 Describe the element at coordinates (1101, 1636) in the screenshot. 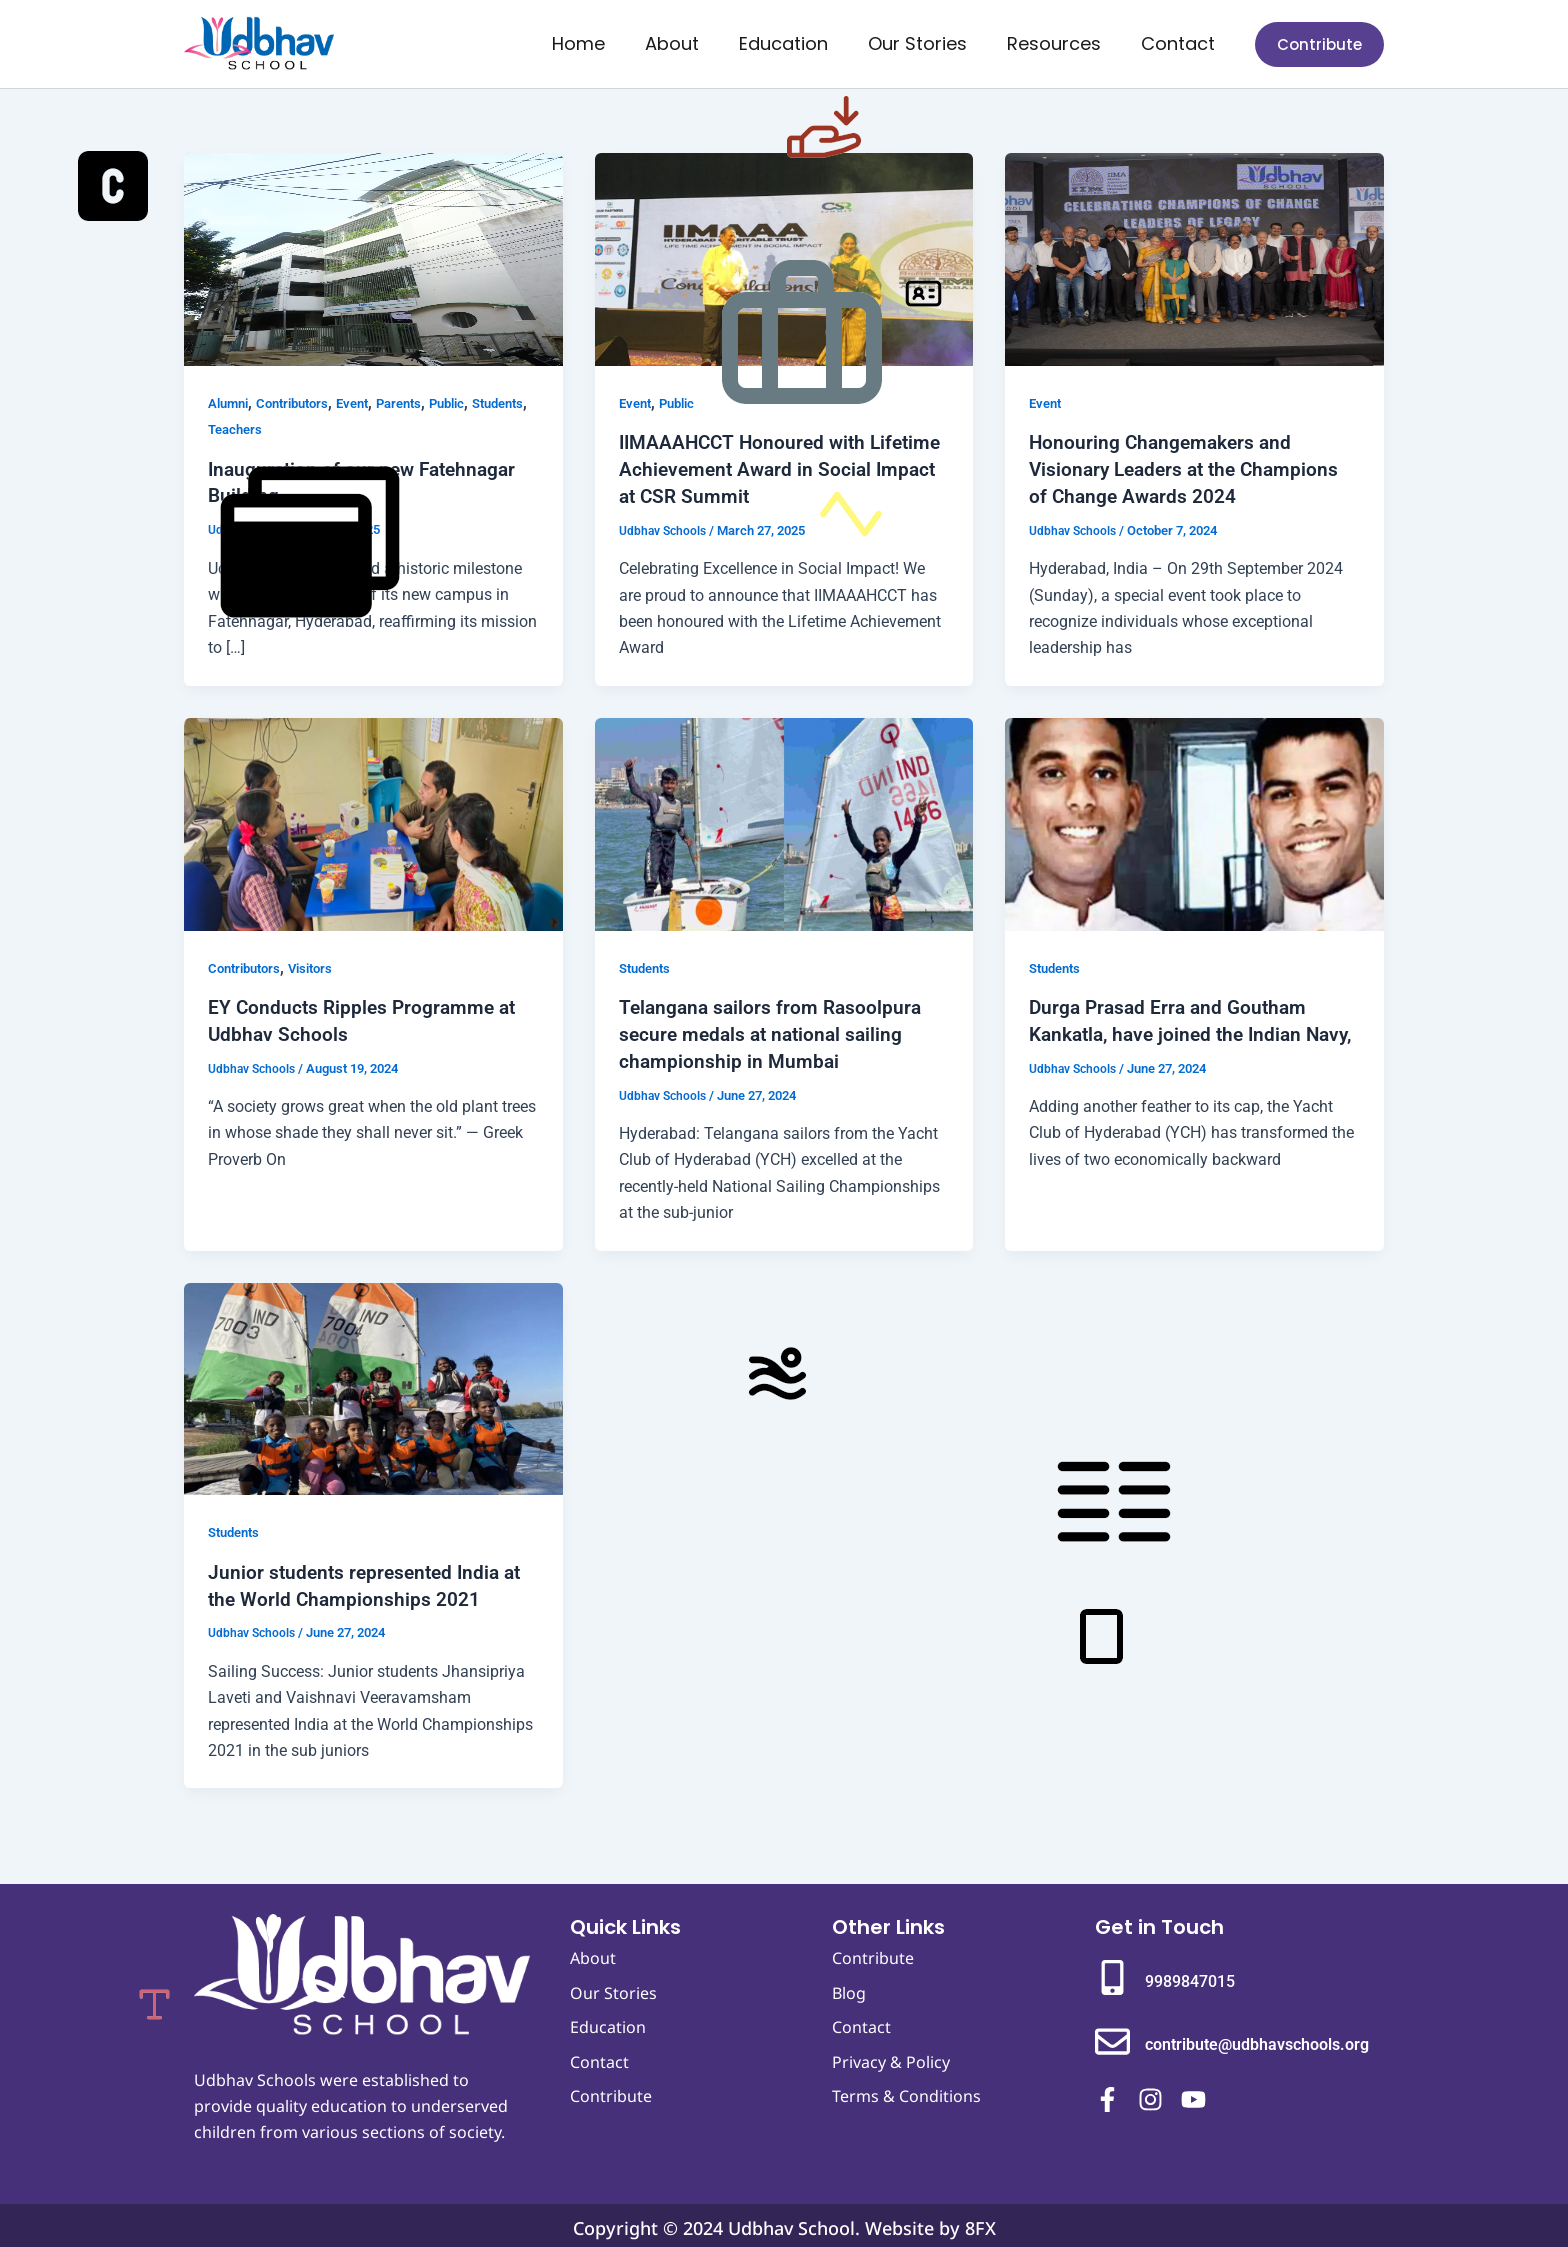

I see `crop image to portrait orientation` at that location.